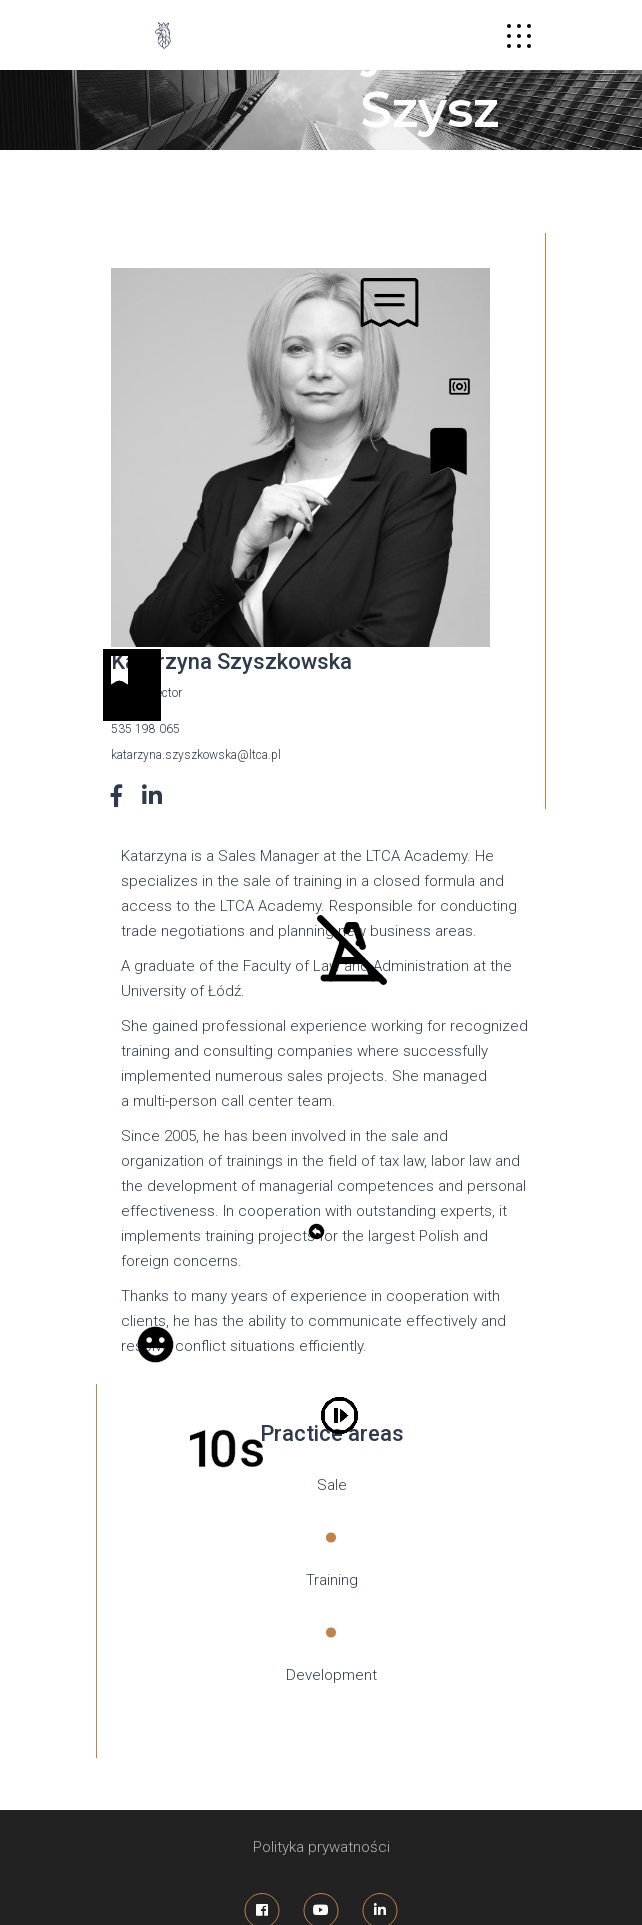 The image size is (642, 1925). Describe the element at coordinates (352, 950) in the screenshot. I see `disable construction or roadwork warnings` at that location.